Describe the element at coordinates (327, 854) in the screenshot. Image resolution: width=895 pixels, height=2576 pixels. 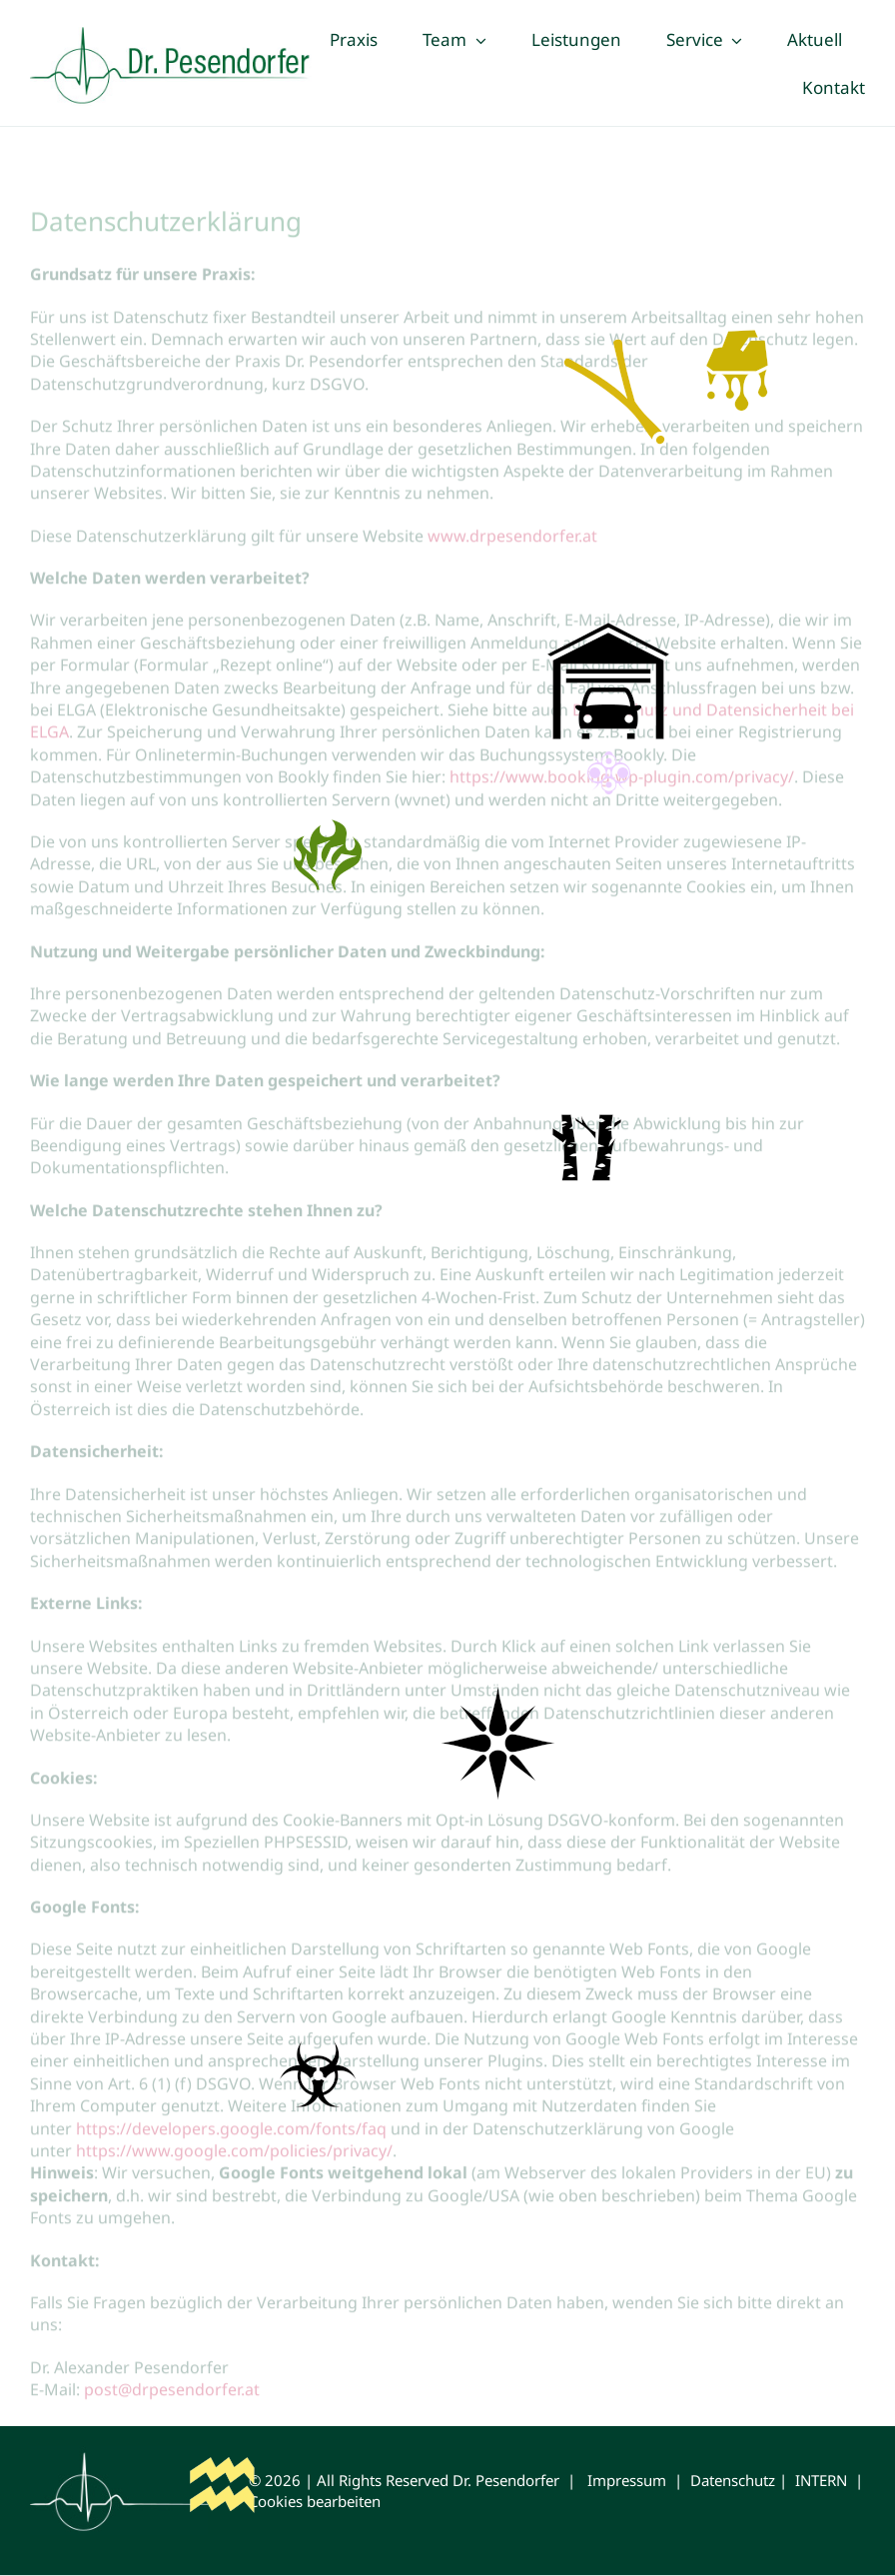
I see `activate fire attack ability` at that location.